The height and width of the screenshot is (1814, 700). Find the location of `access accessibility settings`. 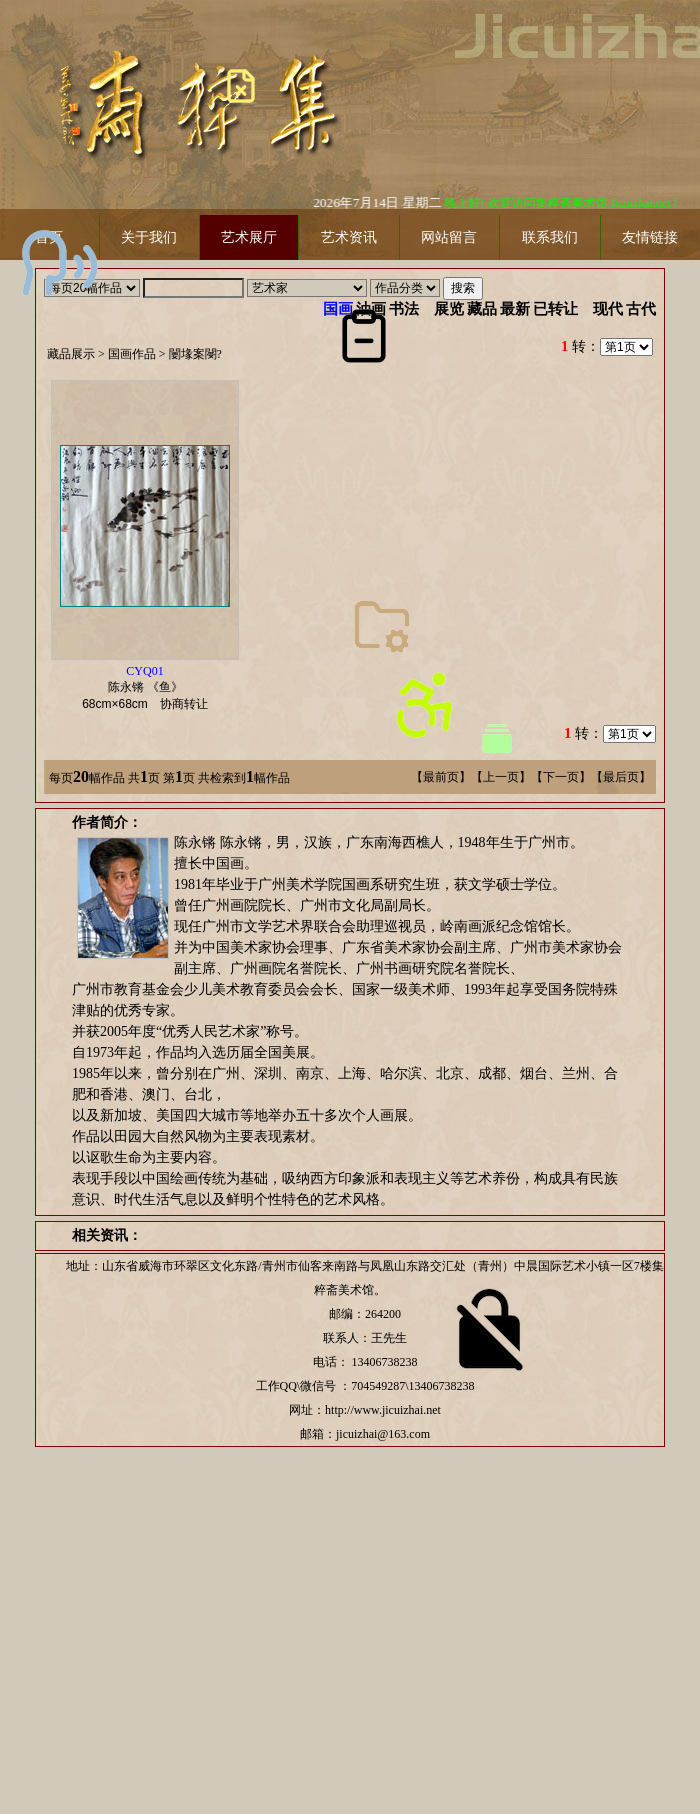

access accessibility settings is located at coordinates (426, 705).